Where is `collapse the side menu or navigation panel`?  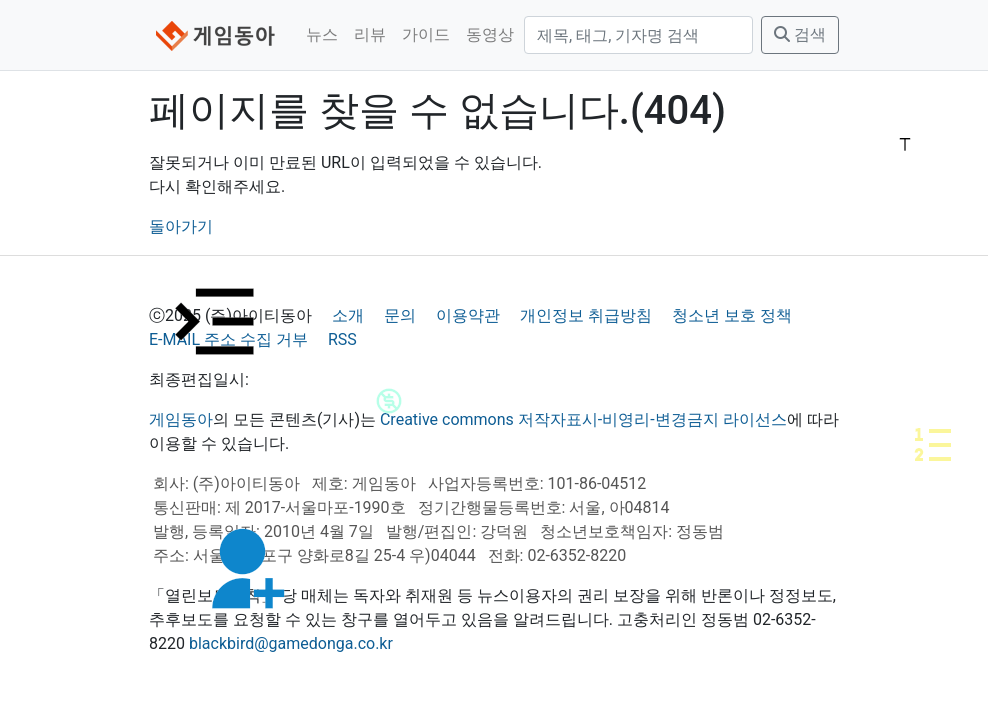 collapse the side menu or navigation panel is located at coordinates (216, 321).